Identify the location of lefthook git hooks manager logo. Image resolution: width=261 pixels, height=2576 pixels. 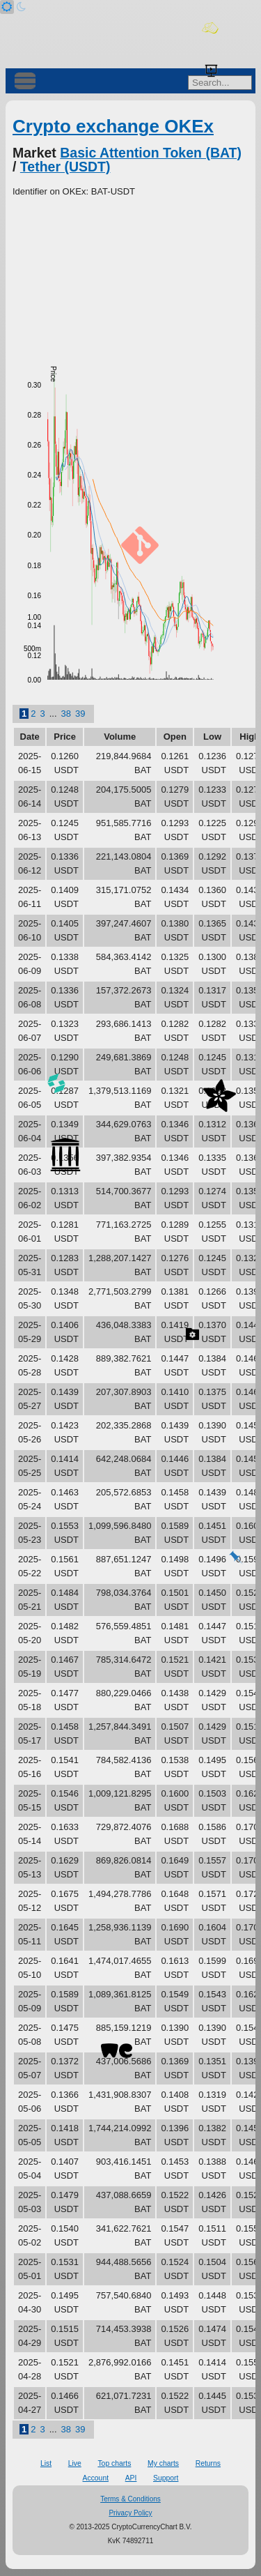
(210, 28).